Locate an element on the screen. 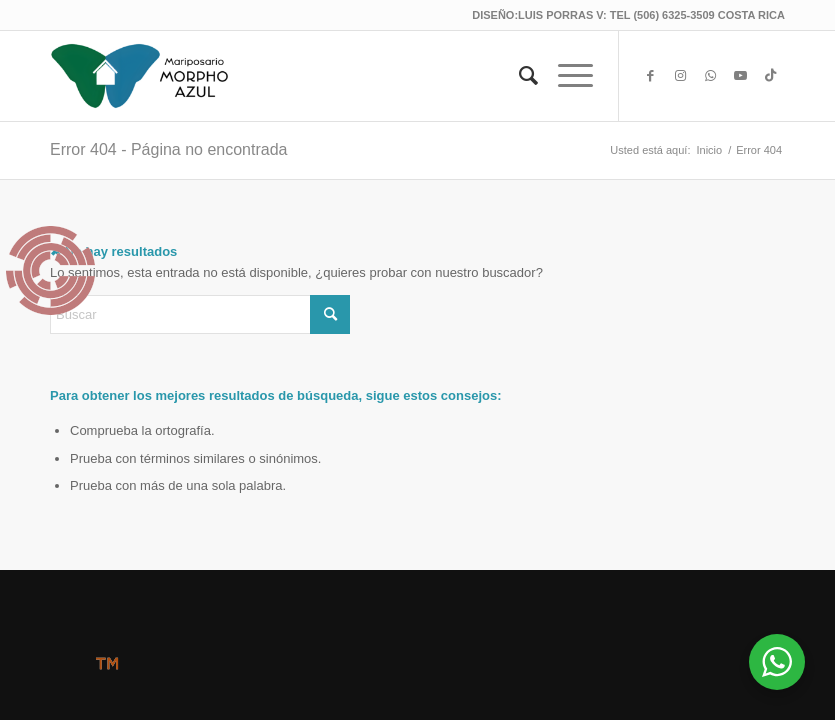 Image resolution: width=835 pixels, height=720 pixels. indicates trademarked content or branding is located at coordinates (107, 663).